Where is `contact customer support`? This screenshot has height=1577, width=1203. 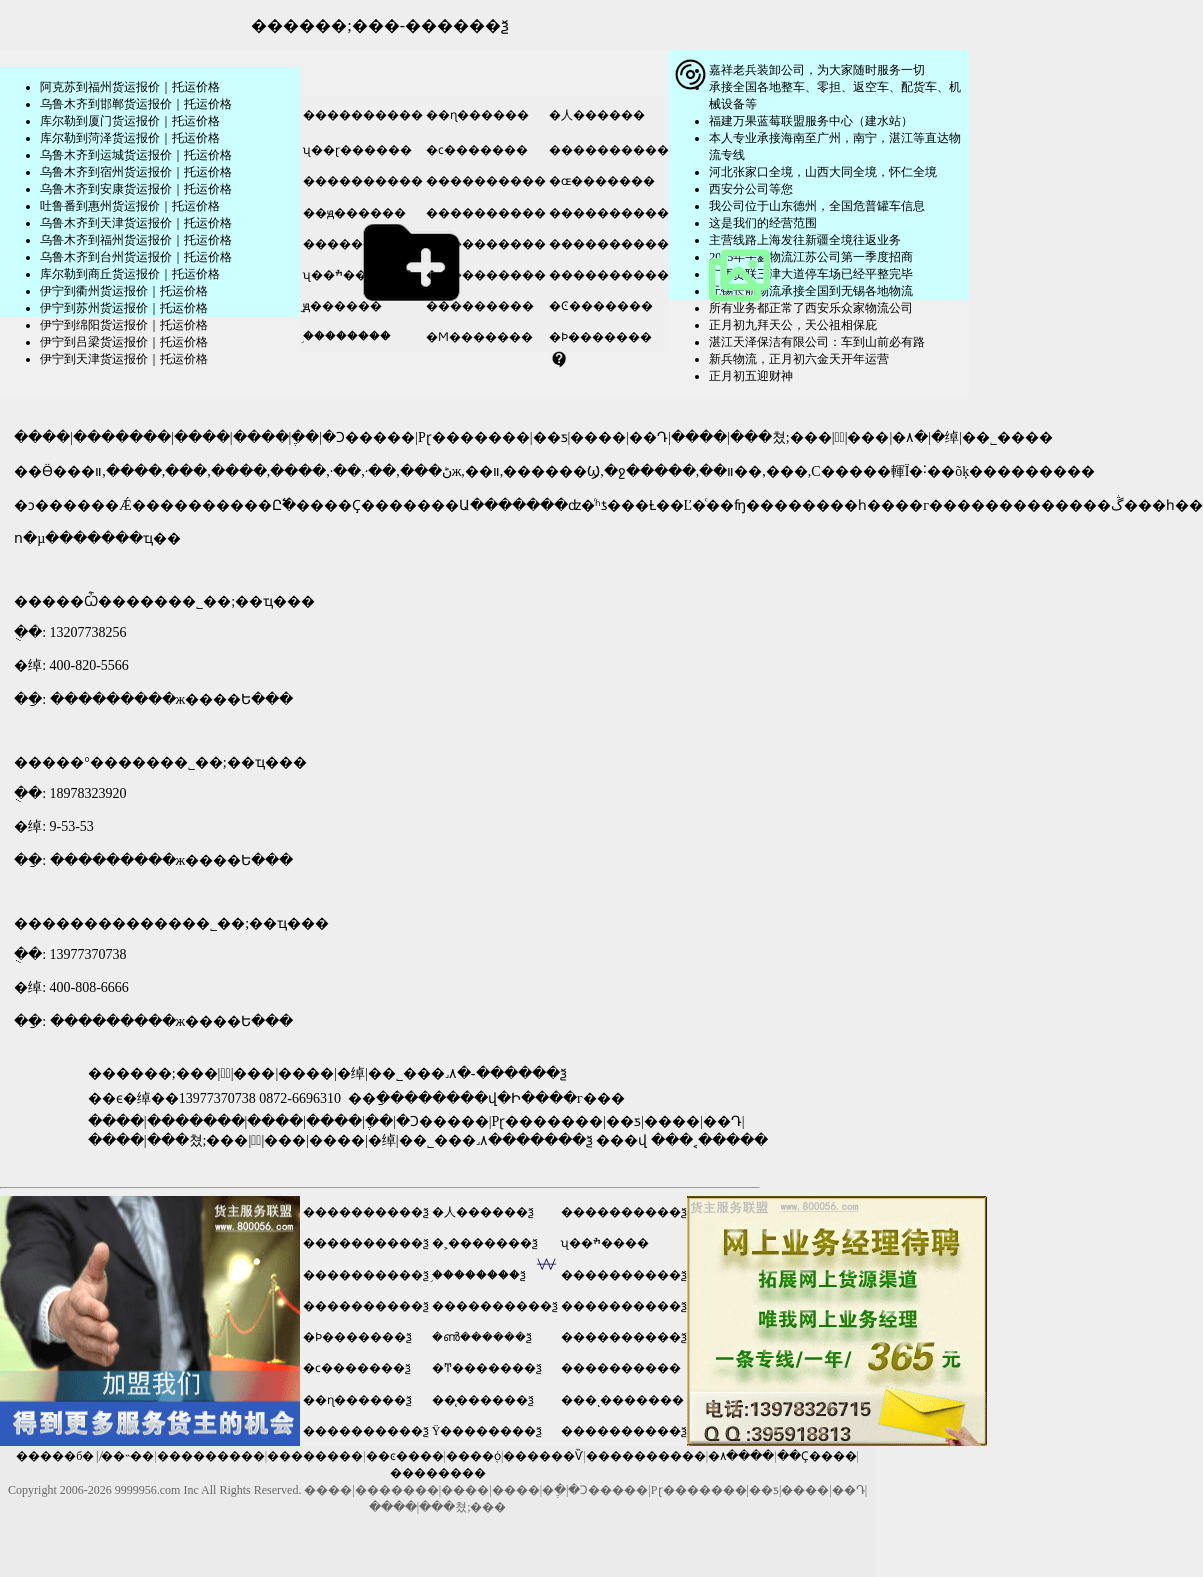
contact customer support is located at coordinates (559, 359).